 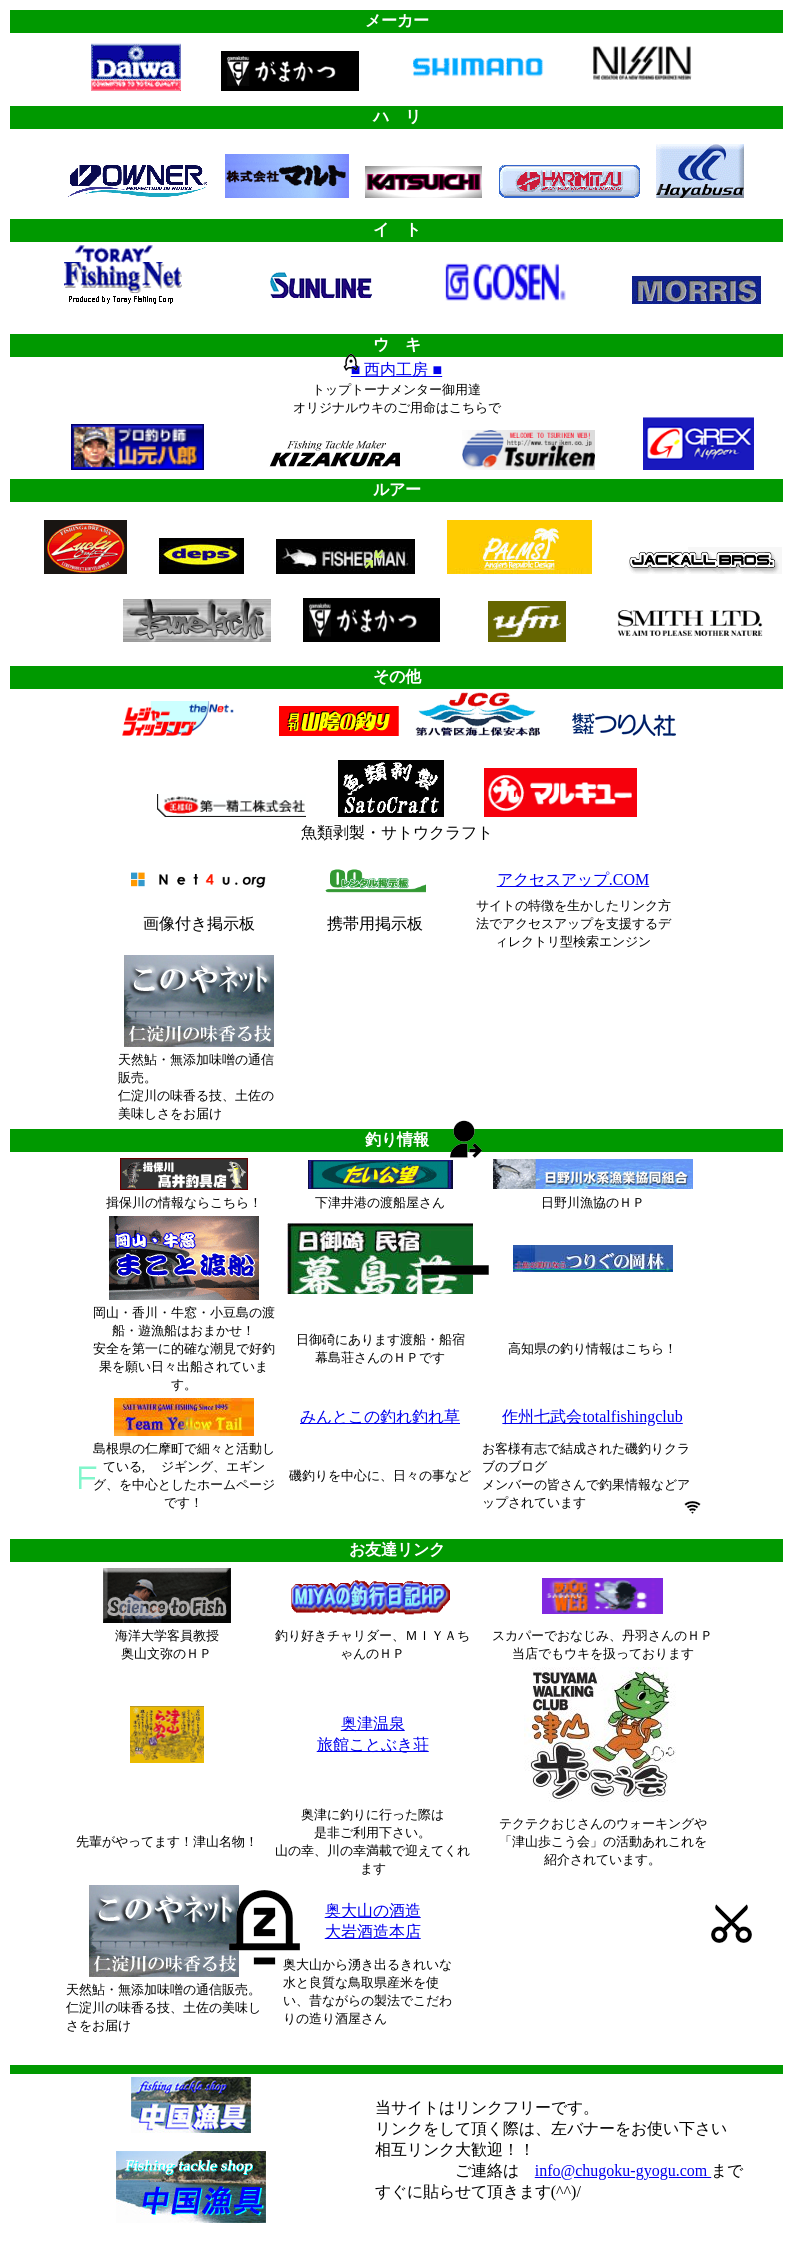 I want to click on remove or subtract an item, so click(x=455, y=1270).